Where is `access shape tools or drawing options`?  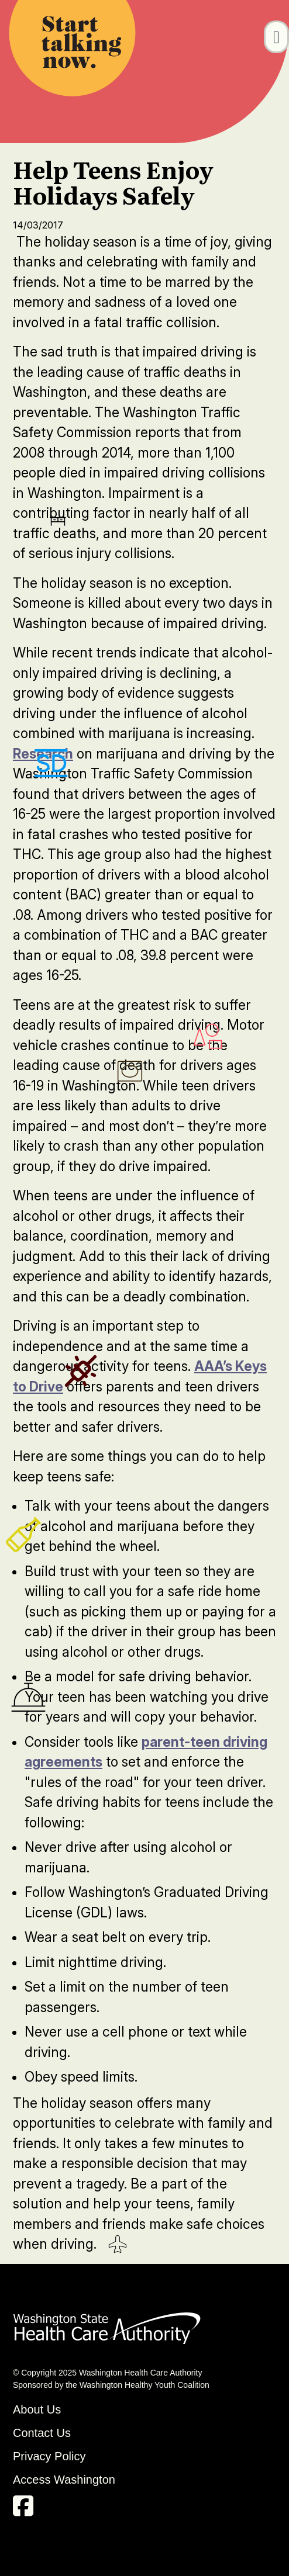
access shape tools or drawing options is located at coordinates (208, 1037).